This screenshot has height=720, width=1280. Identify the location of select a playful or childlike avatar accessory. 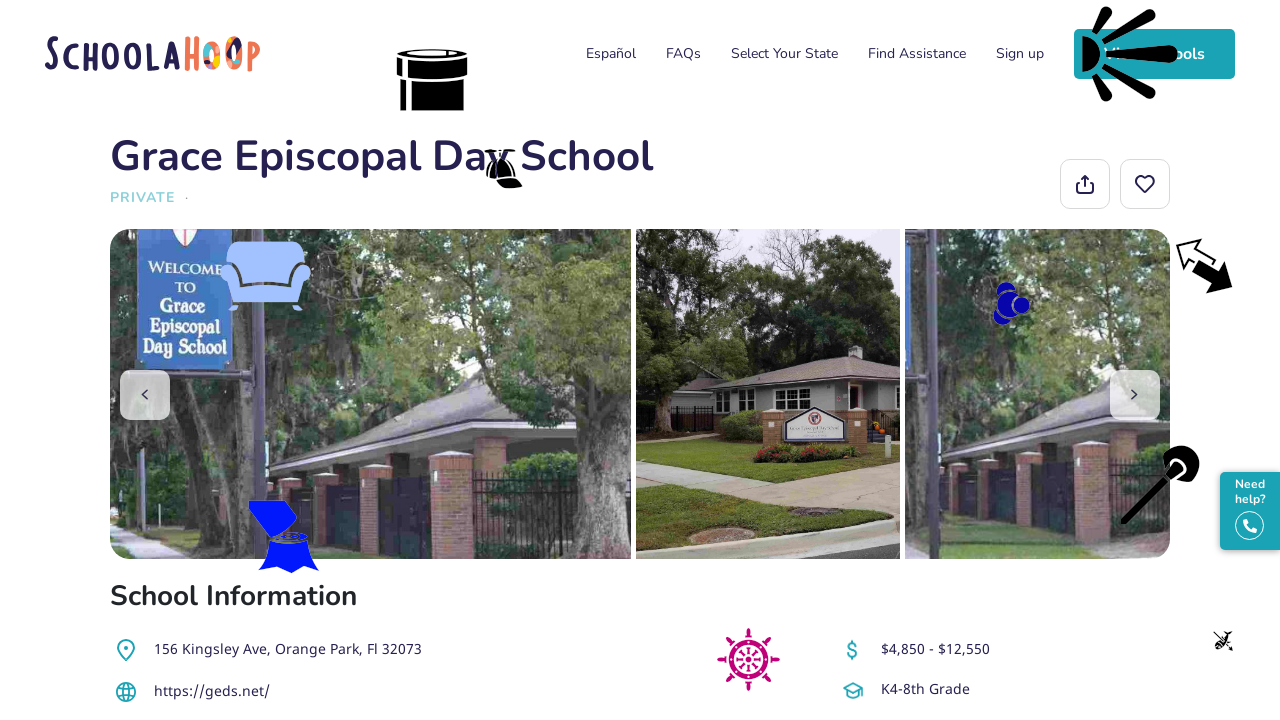
(502, 168).